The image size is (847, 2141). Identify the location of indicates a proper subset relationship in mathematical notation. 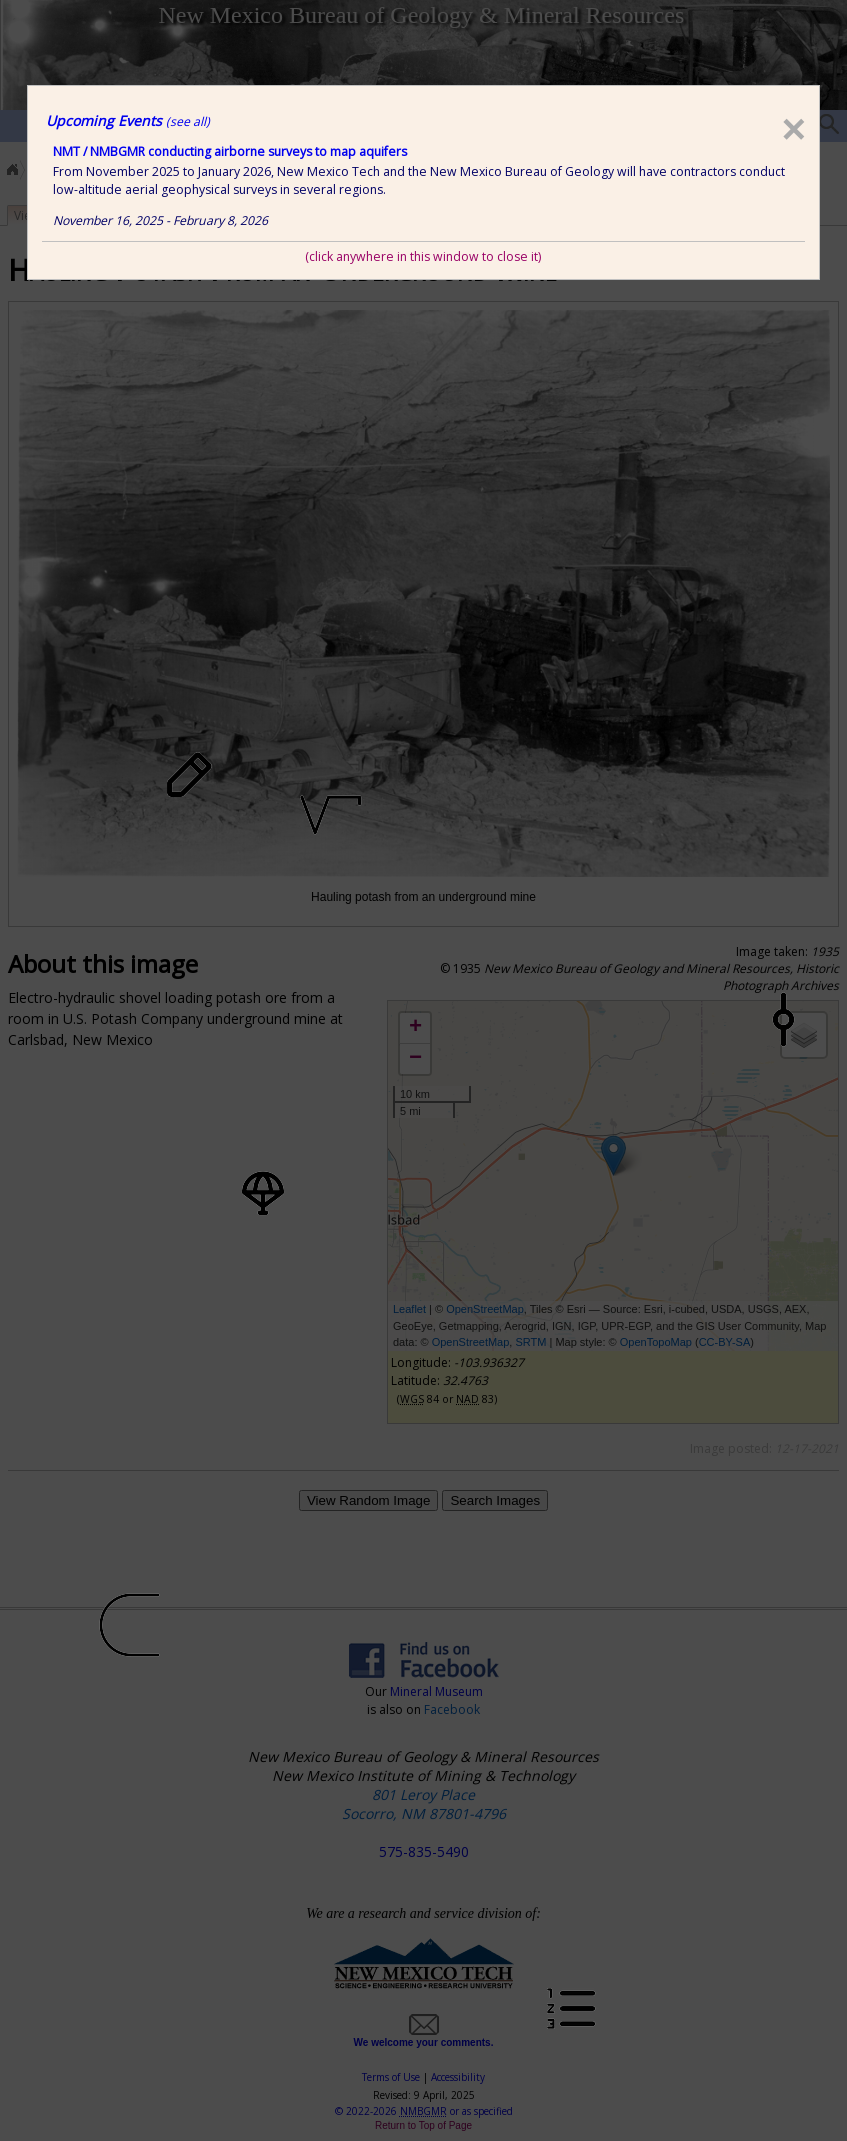
(131, 1625).